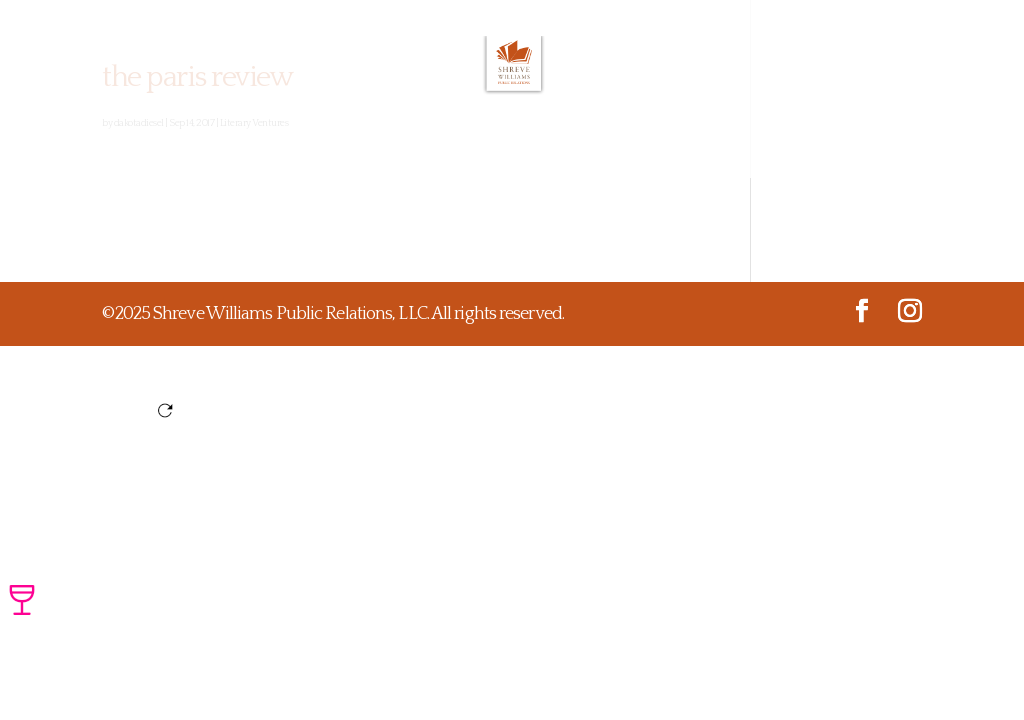 This screenshot has height=720, width=1024. What do you see at coordinates (22, 600) in the screenshot?
I see `browse wine selection or menu` at bounding box center [22, 600].